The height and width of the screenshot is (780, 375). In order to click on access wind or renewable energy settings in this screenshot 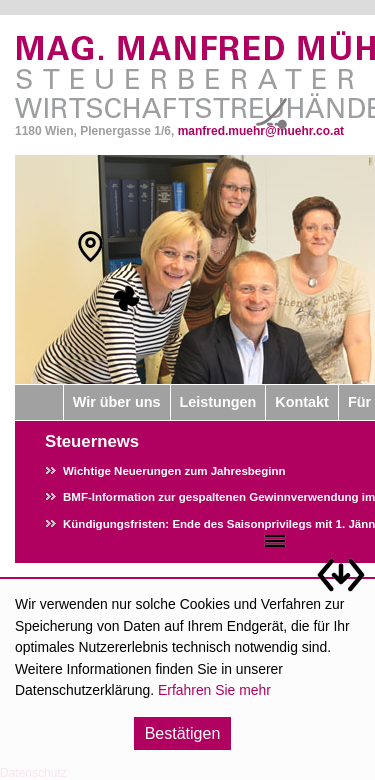, I will do `click(126, 298)`.